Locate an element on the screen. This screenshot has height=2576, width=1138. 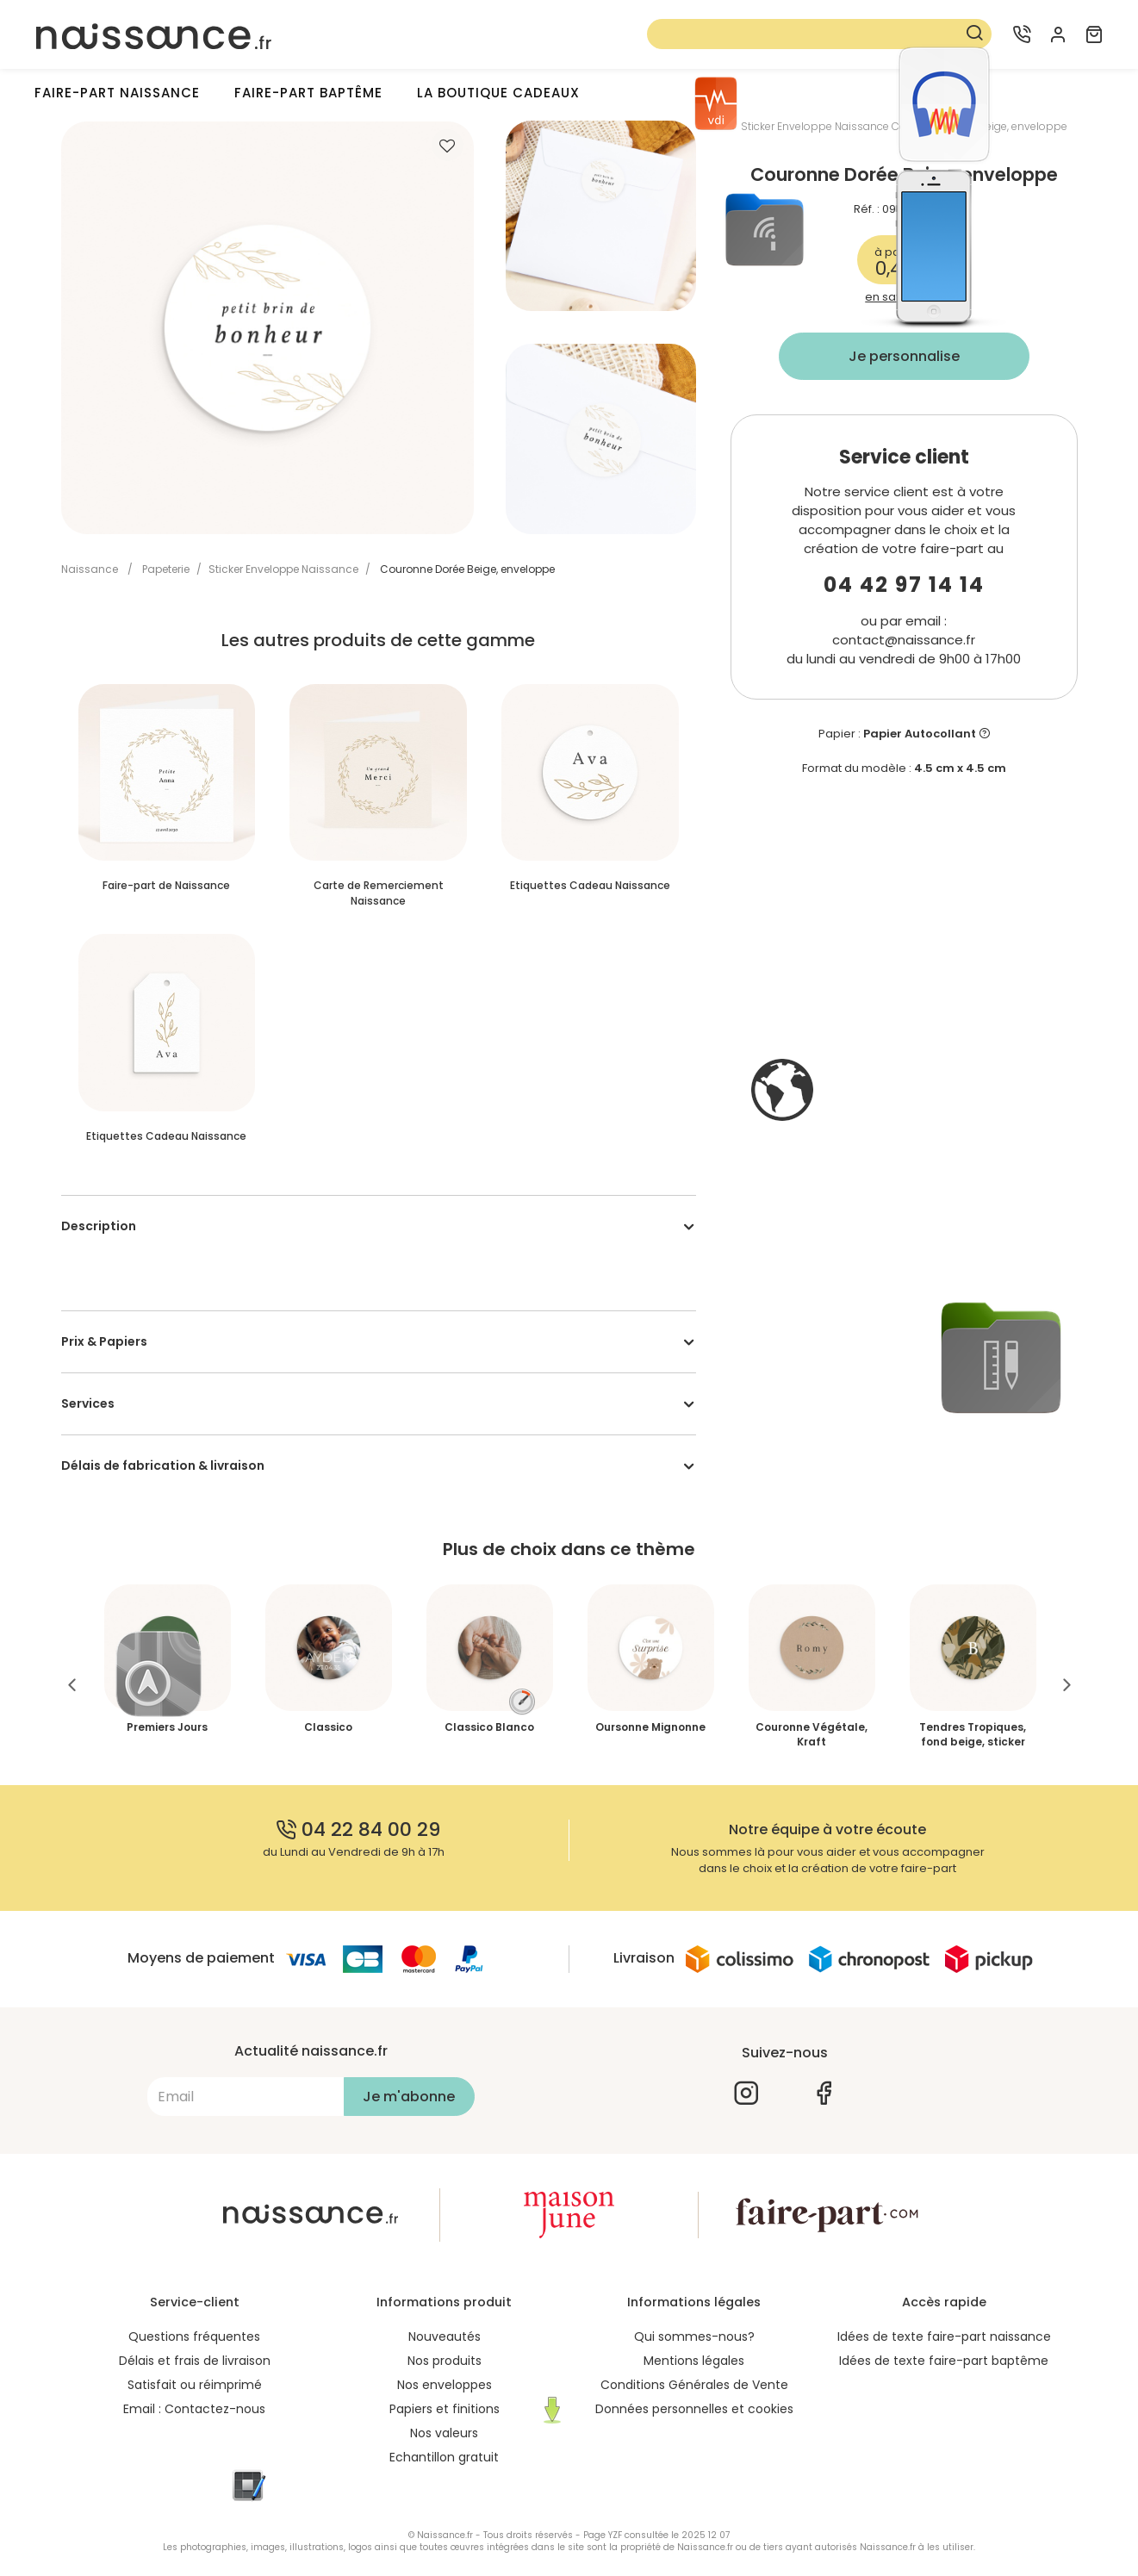
an audacity audio project file is located at coordinates (944, 104).